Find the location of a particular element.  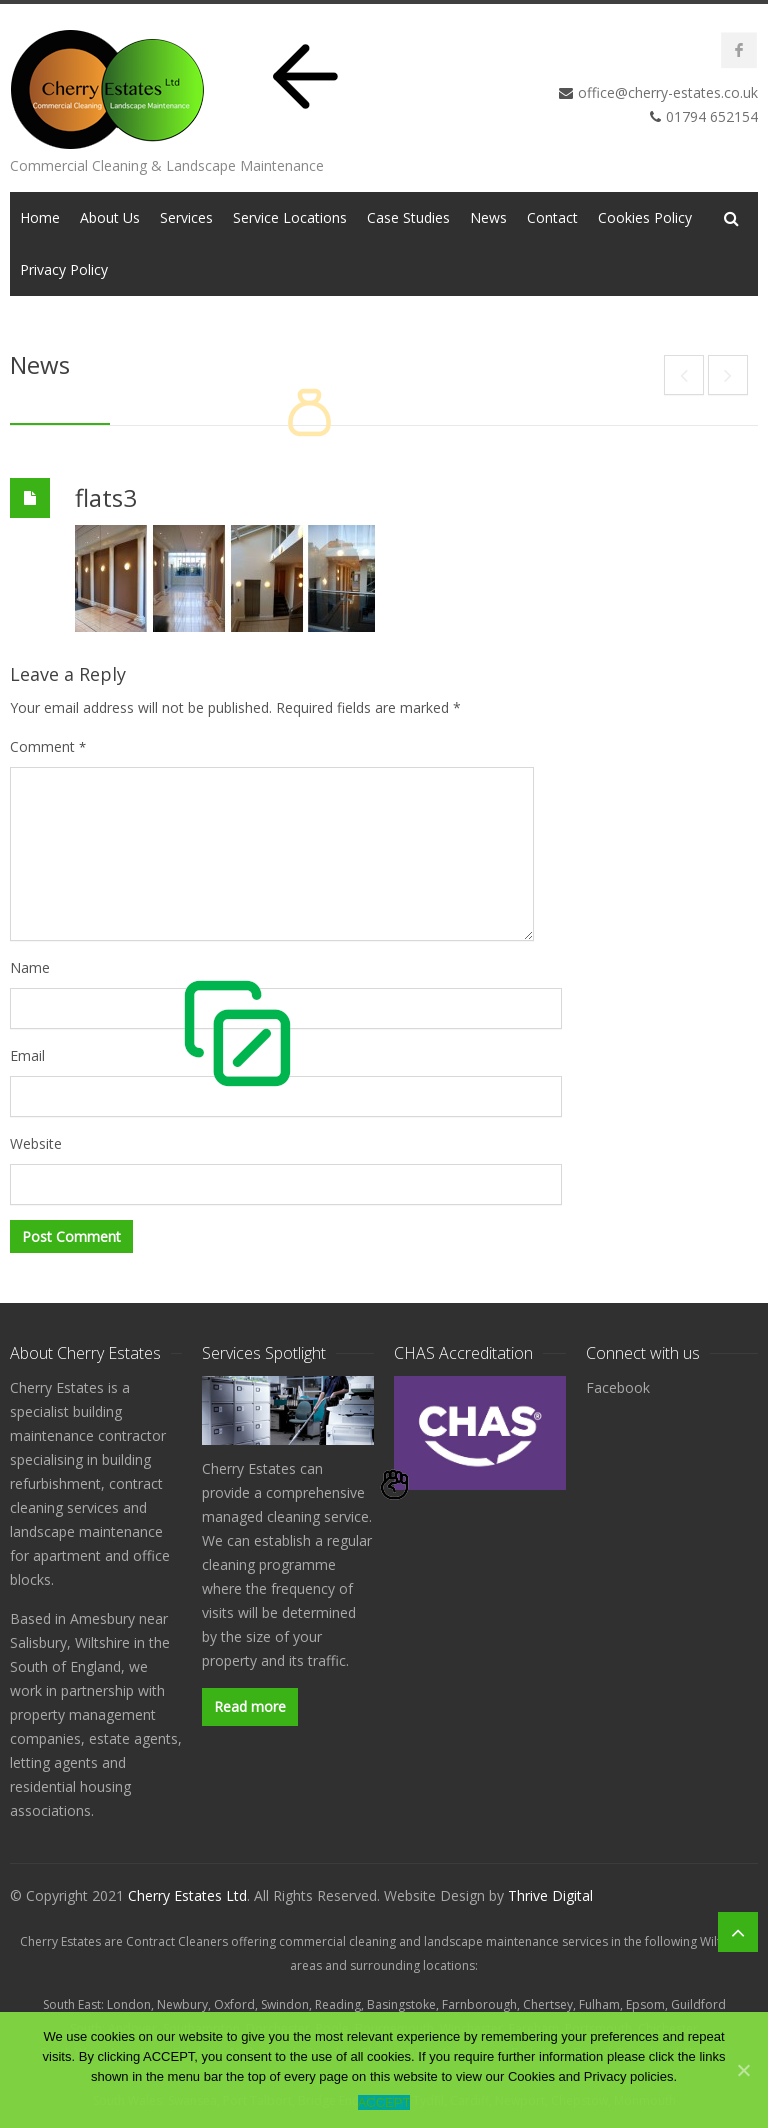

indicate solidarity or support is located at coordinates (394, 1484).